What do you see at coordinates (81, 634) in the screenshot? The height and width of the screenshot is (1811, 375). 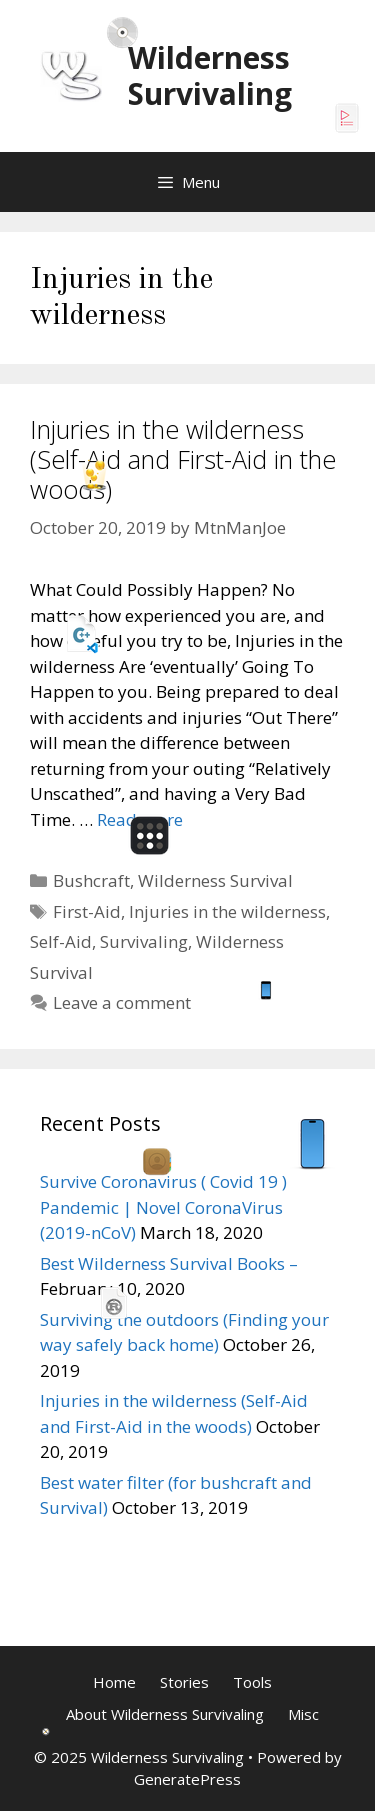 I see `open a C++ source file in Visual Studio Code` at bounding box center [81, 634].